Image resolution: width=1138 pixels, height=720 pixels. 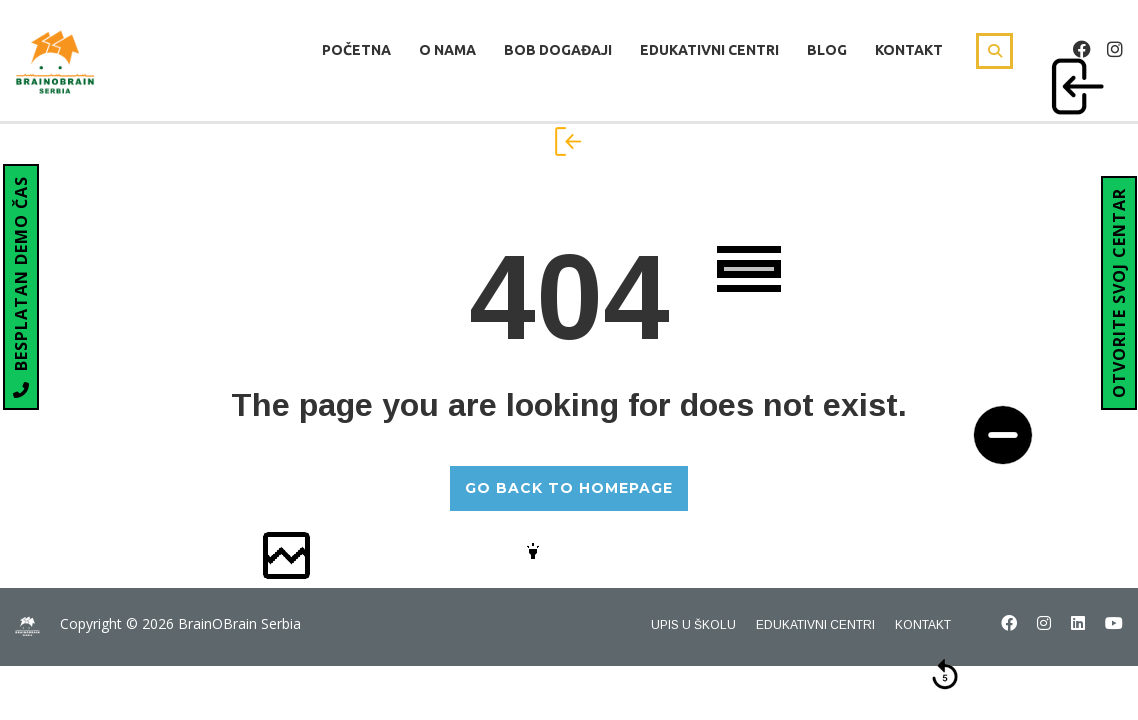 I want to click on sign in to your account, so click(x=567, y=141).